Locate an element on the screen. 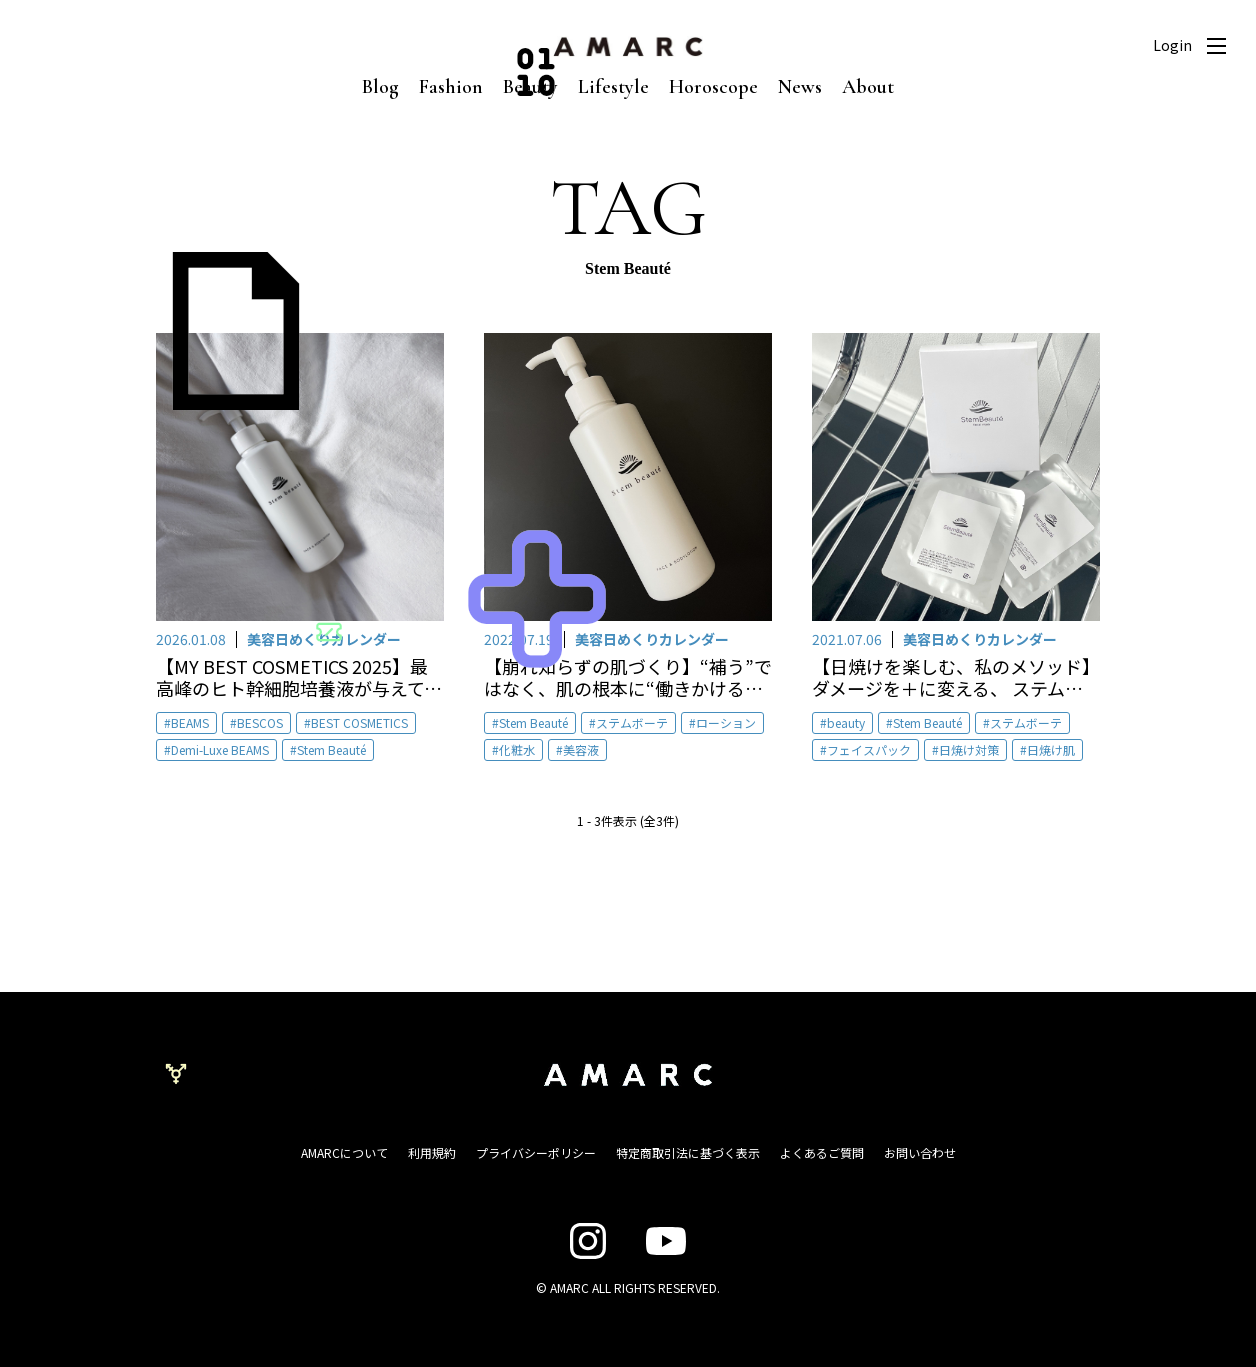 The image size is (1256, 1367). view or edit binary code is located at coordinates (536, 72).